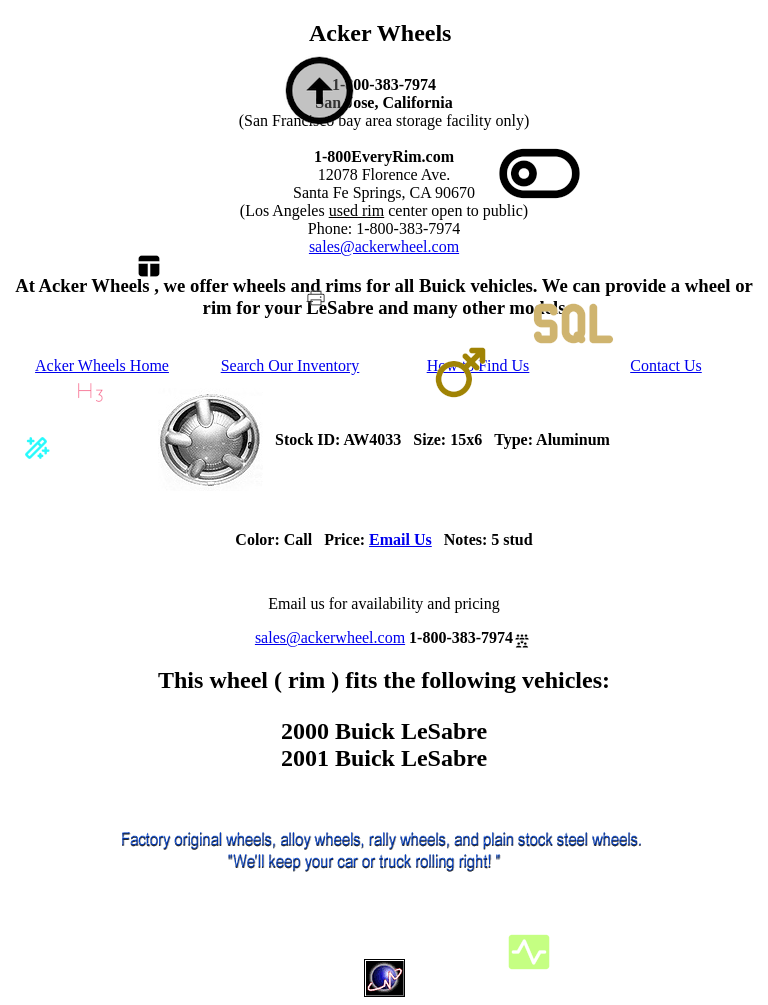 This screenshot has width=768, height=1005. What do you see at coordinates (529, 952) in the screenshot?
I see `view health or heart rate data` at bounding box center [529, 952].